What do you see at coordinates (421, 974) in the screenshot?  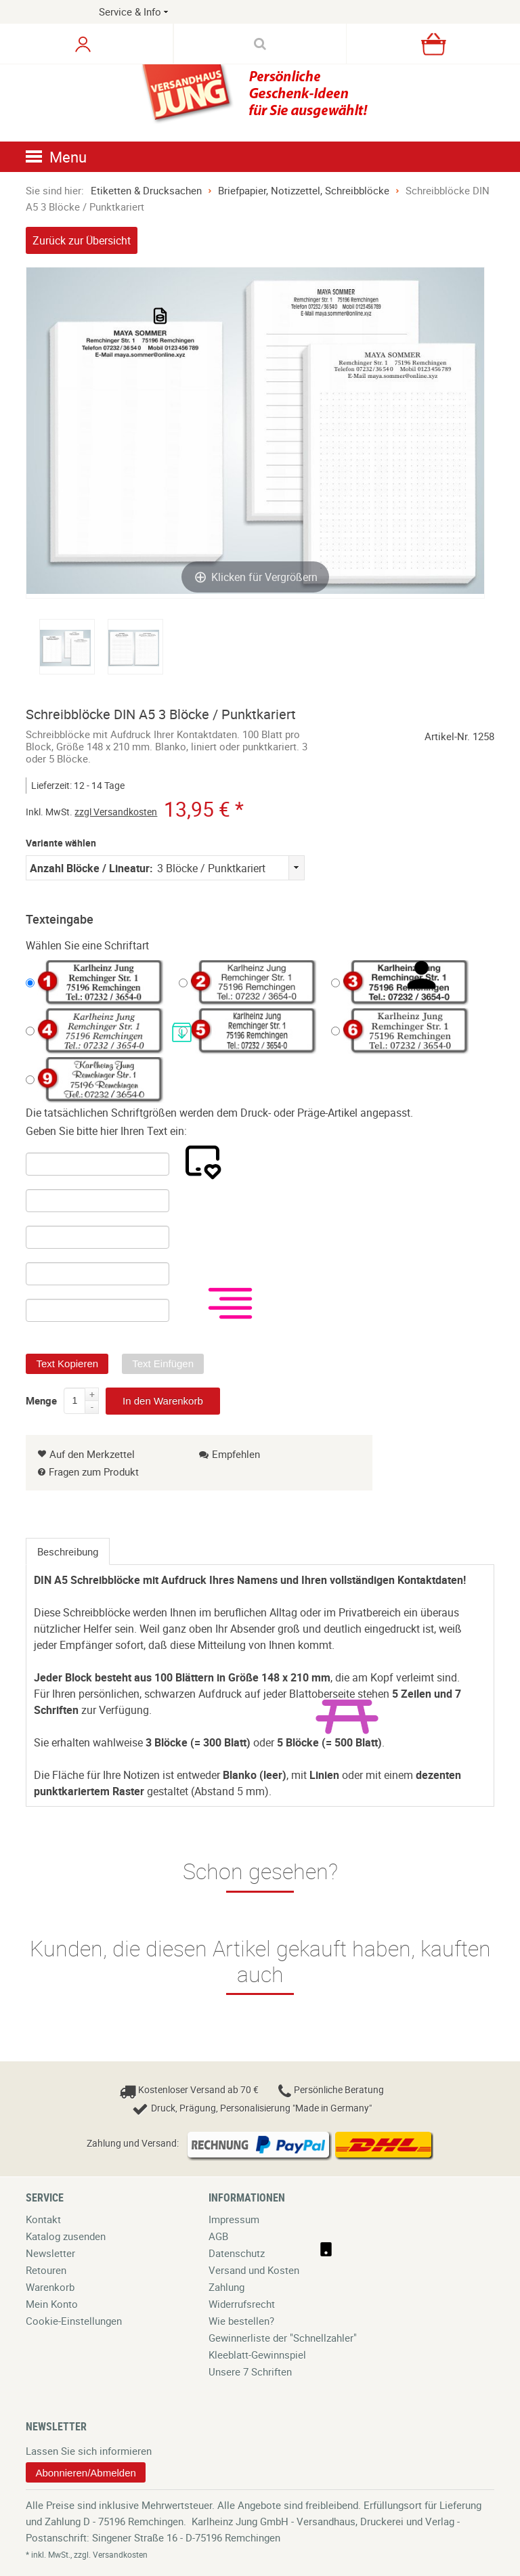 I see `view your profile` at bounding box center [421, 974].